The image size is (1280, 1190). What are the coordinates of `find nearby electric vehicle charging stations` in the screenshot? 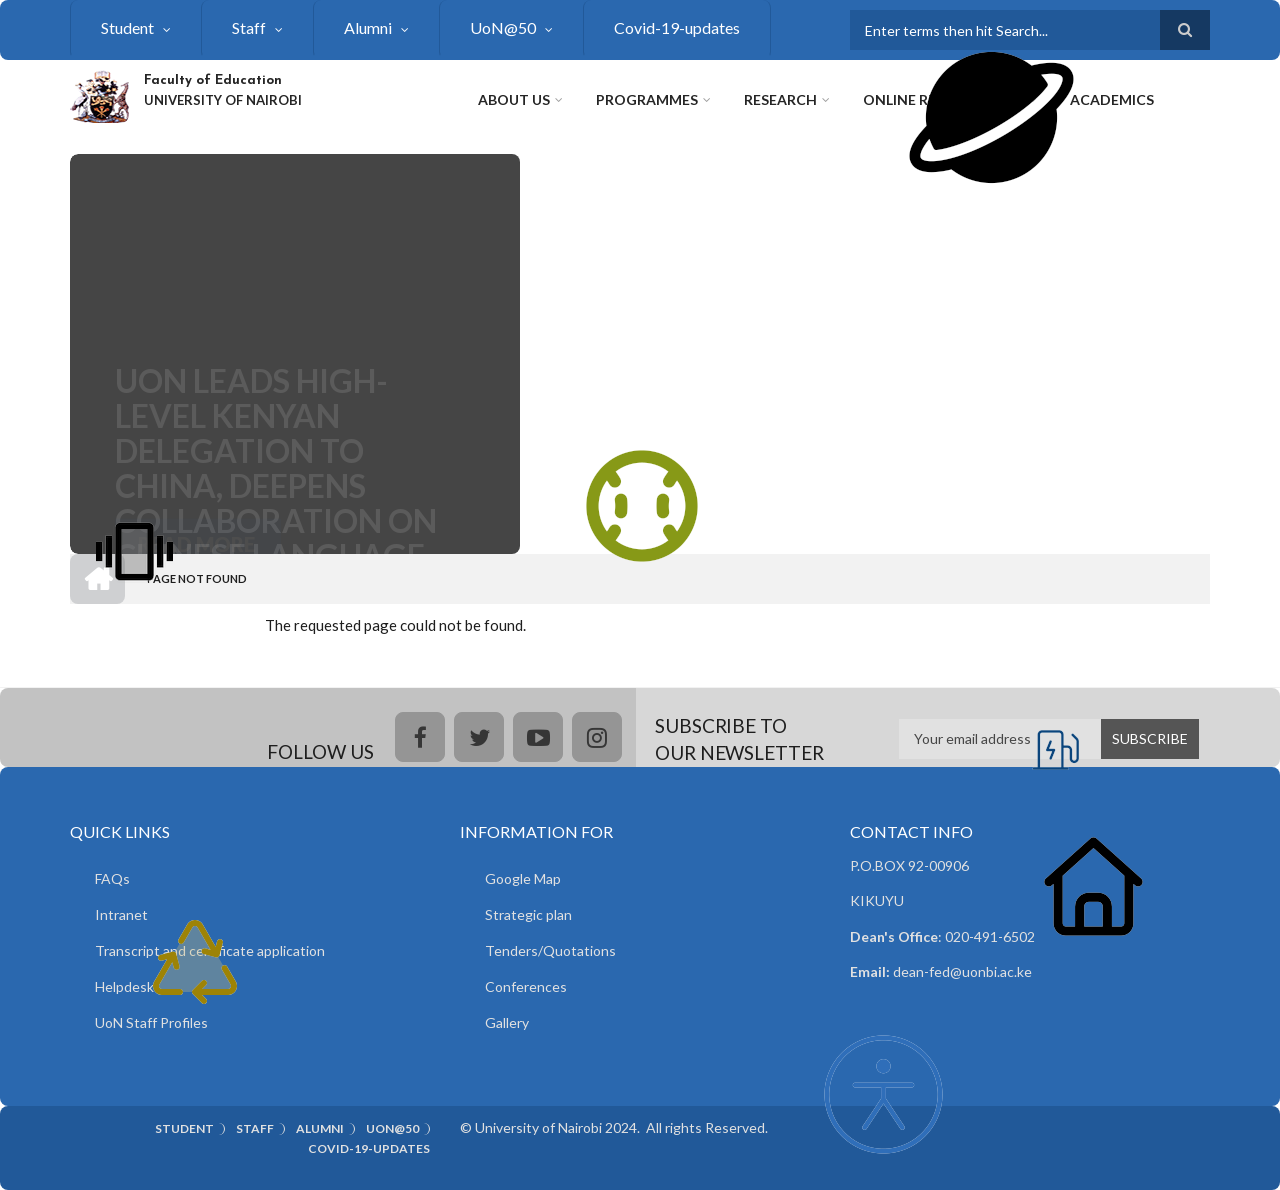 It's located at (1054, 750).